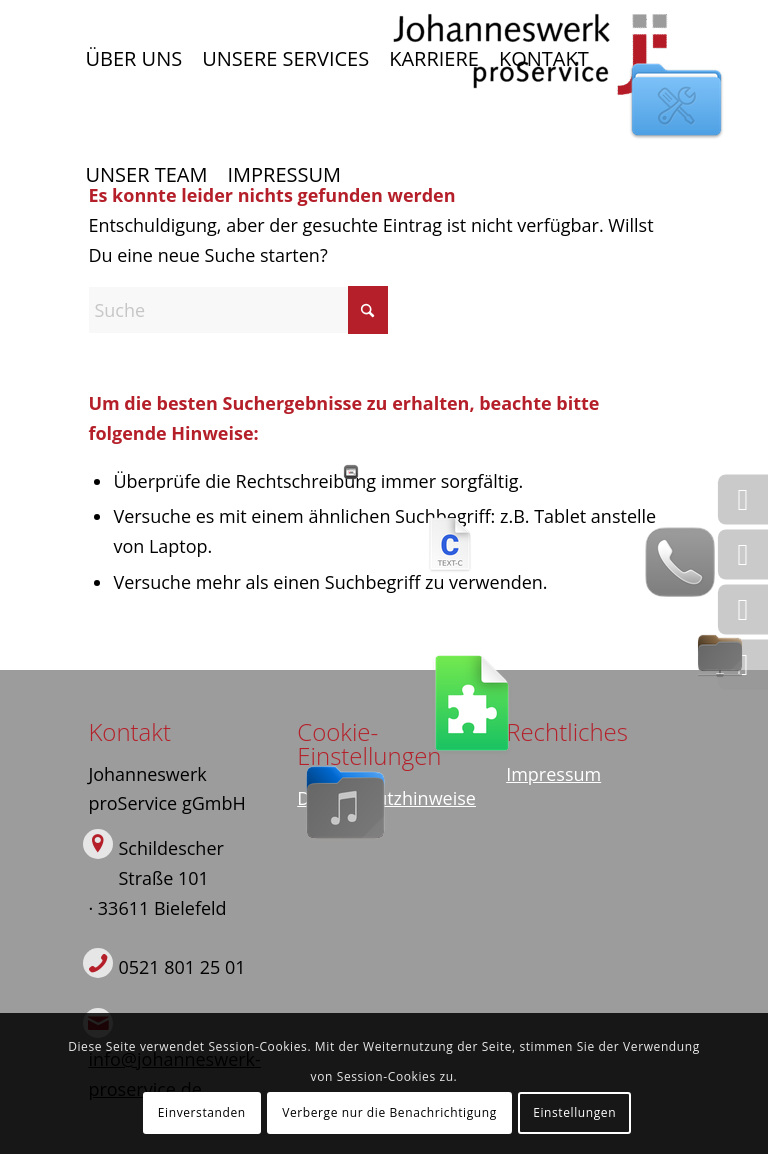 This screenshot has width=768, height=1154. I want to click on open your music folder, so click(345, 802).